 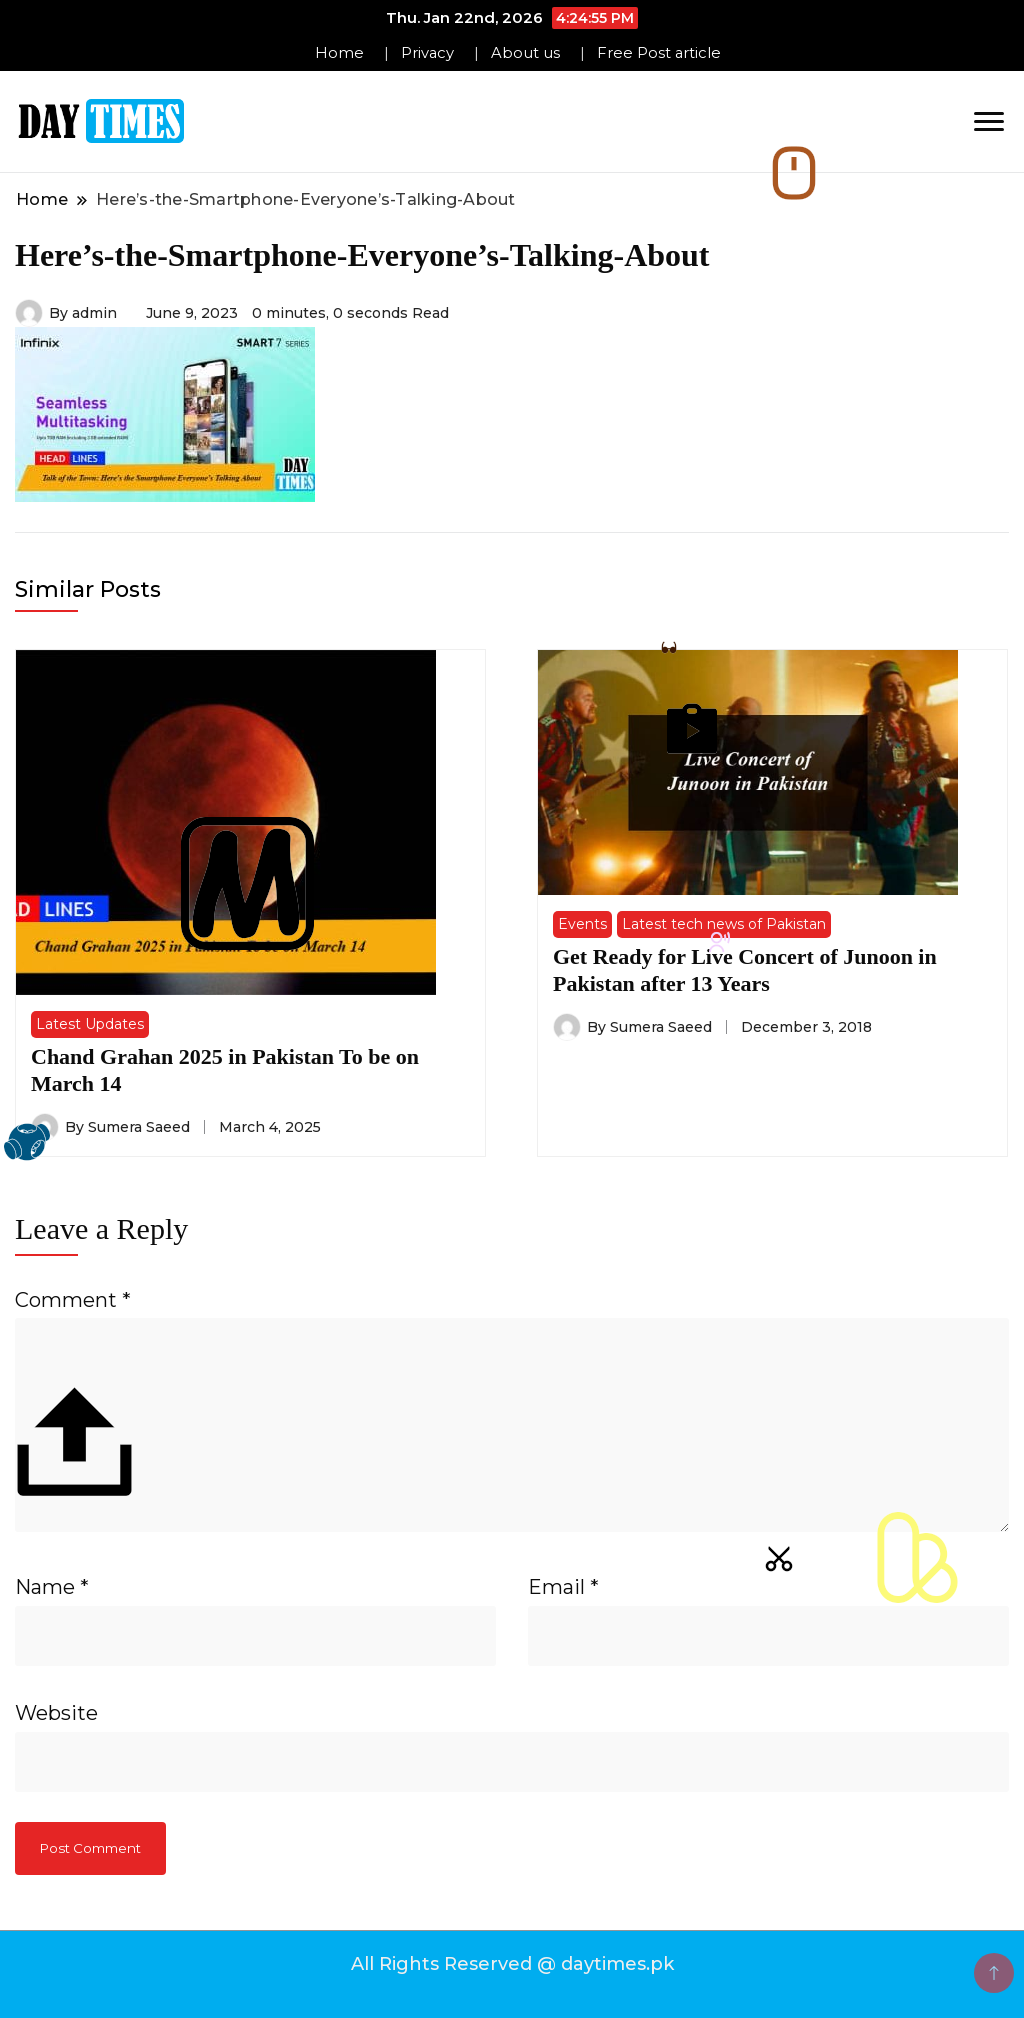 I want to click on activate voice input or speech recognition, so click(x=719, y=942).